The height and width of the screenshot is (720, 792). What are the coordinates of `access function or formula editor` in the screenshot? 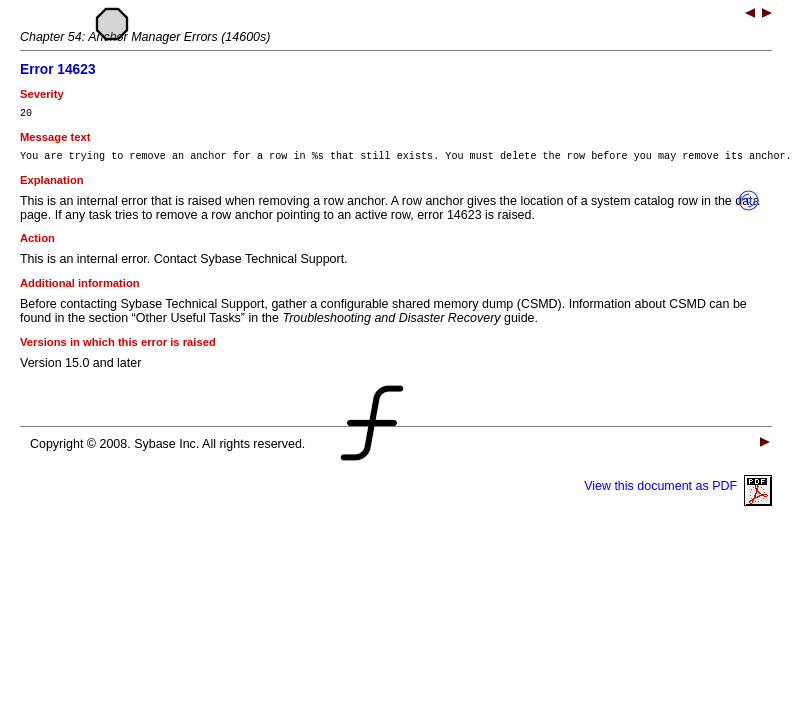 It's located at (372, 423).